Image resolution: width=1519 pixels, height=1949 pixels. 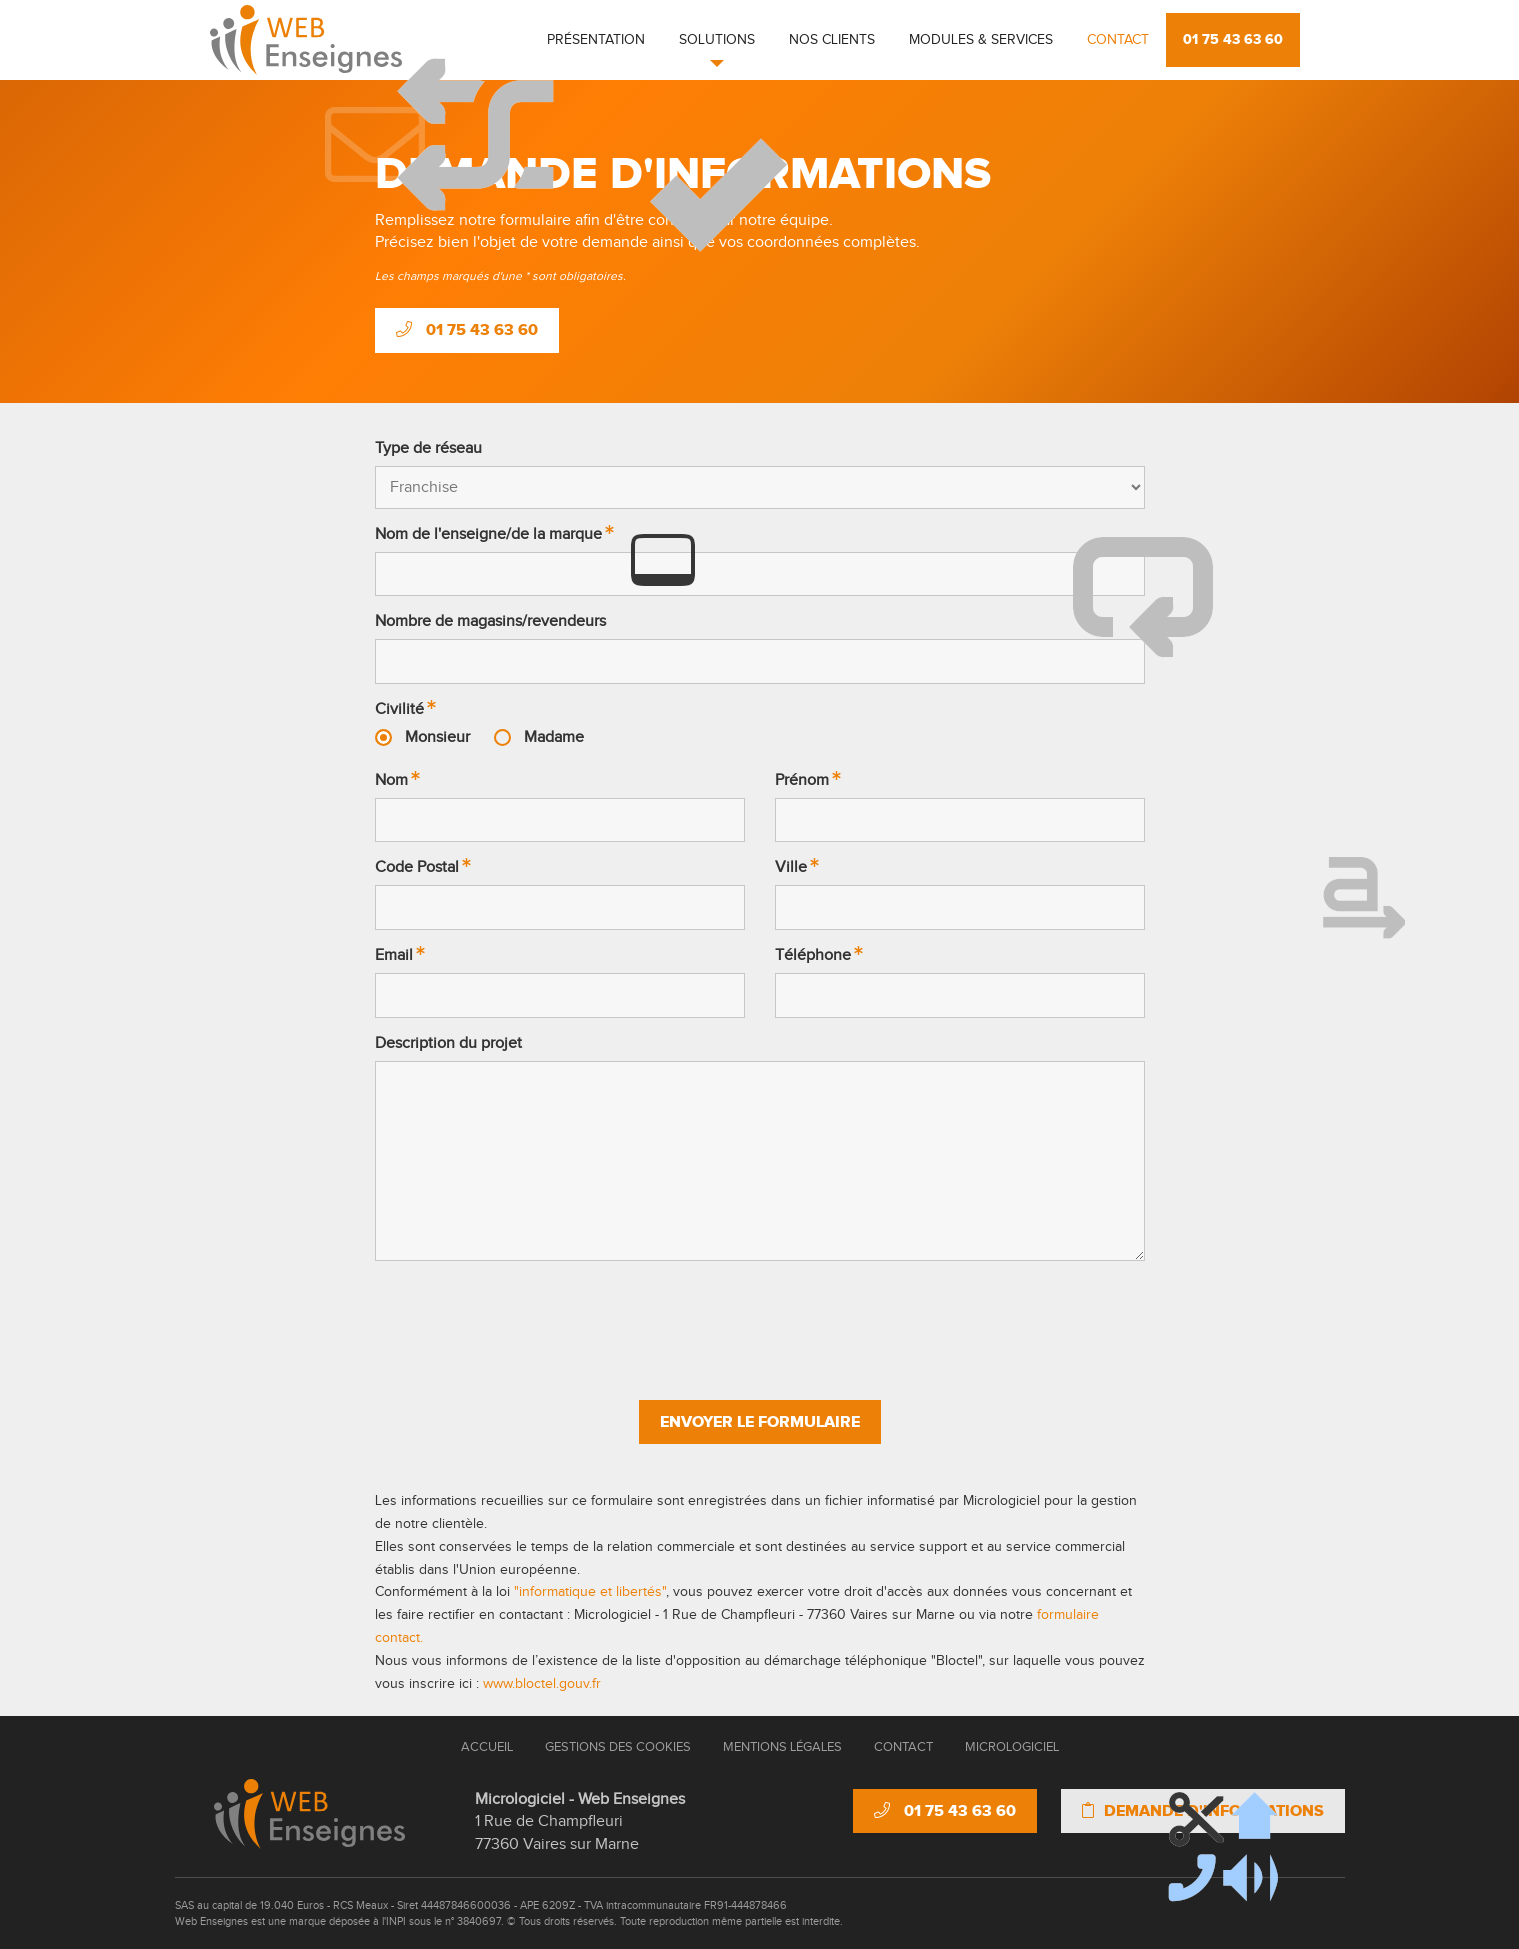 What do you see at coordinates (477, 134) in the screenshot?
I see `shuffle playlist in right-to-left order` at bounding box center [477, 134].